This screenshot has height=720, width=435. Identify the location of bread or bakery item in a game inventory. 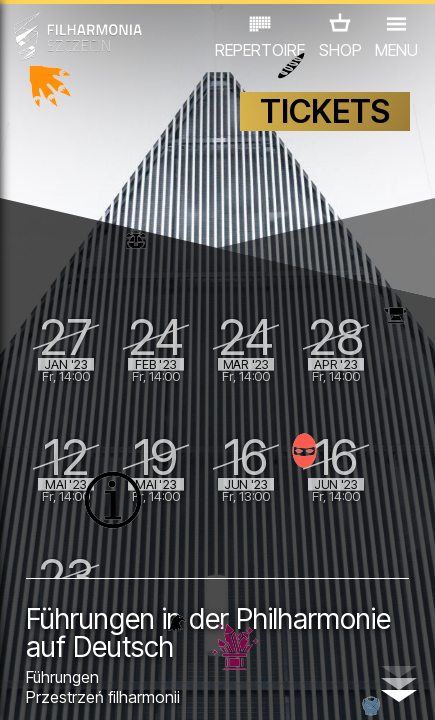
(291, 65).